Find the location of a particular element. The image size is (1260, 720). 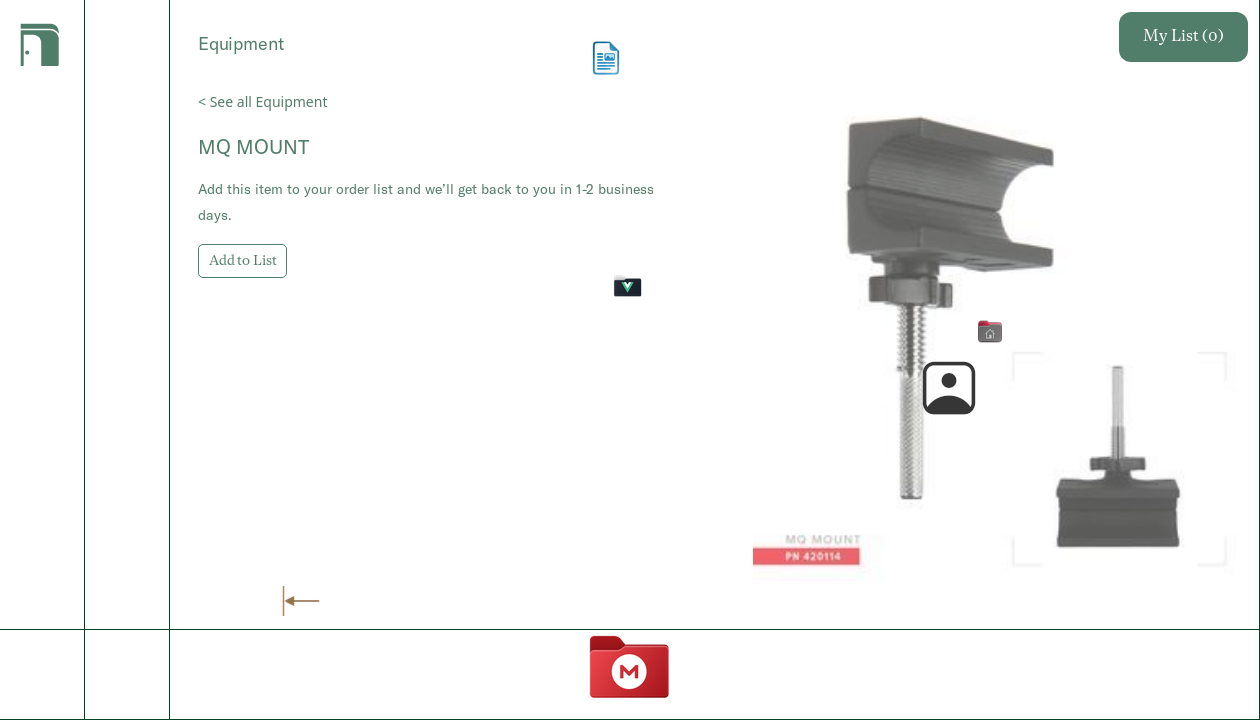

access your home folder is located at coordinates (990, 331).